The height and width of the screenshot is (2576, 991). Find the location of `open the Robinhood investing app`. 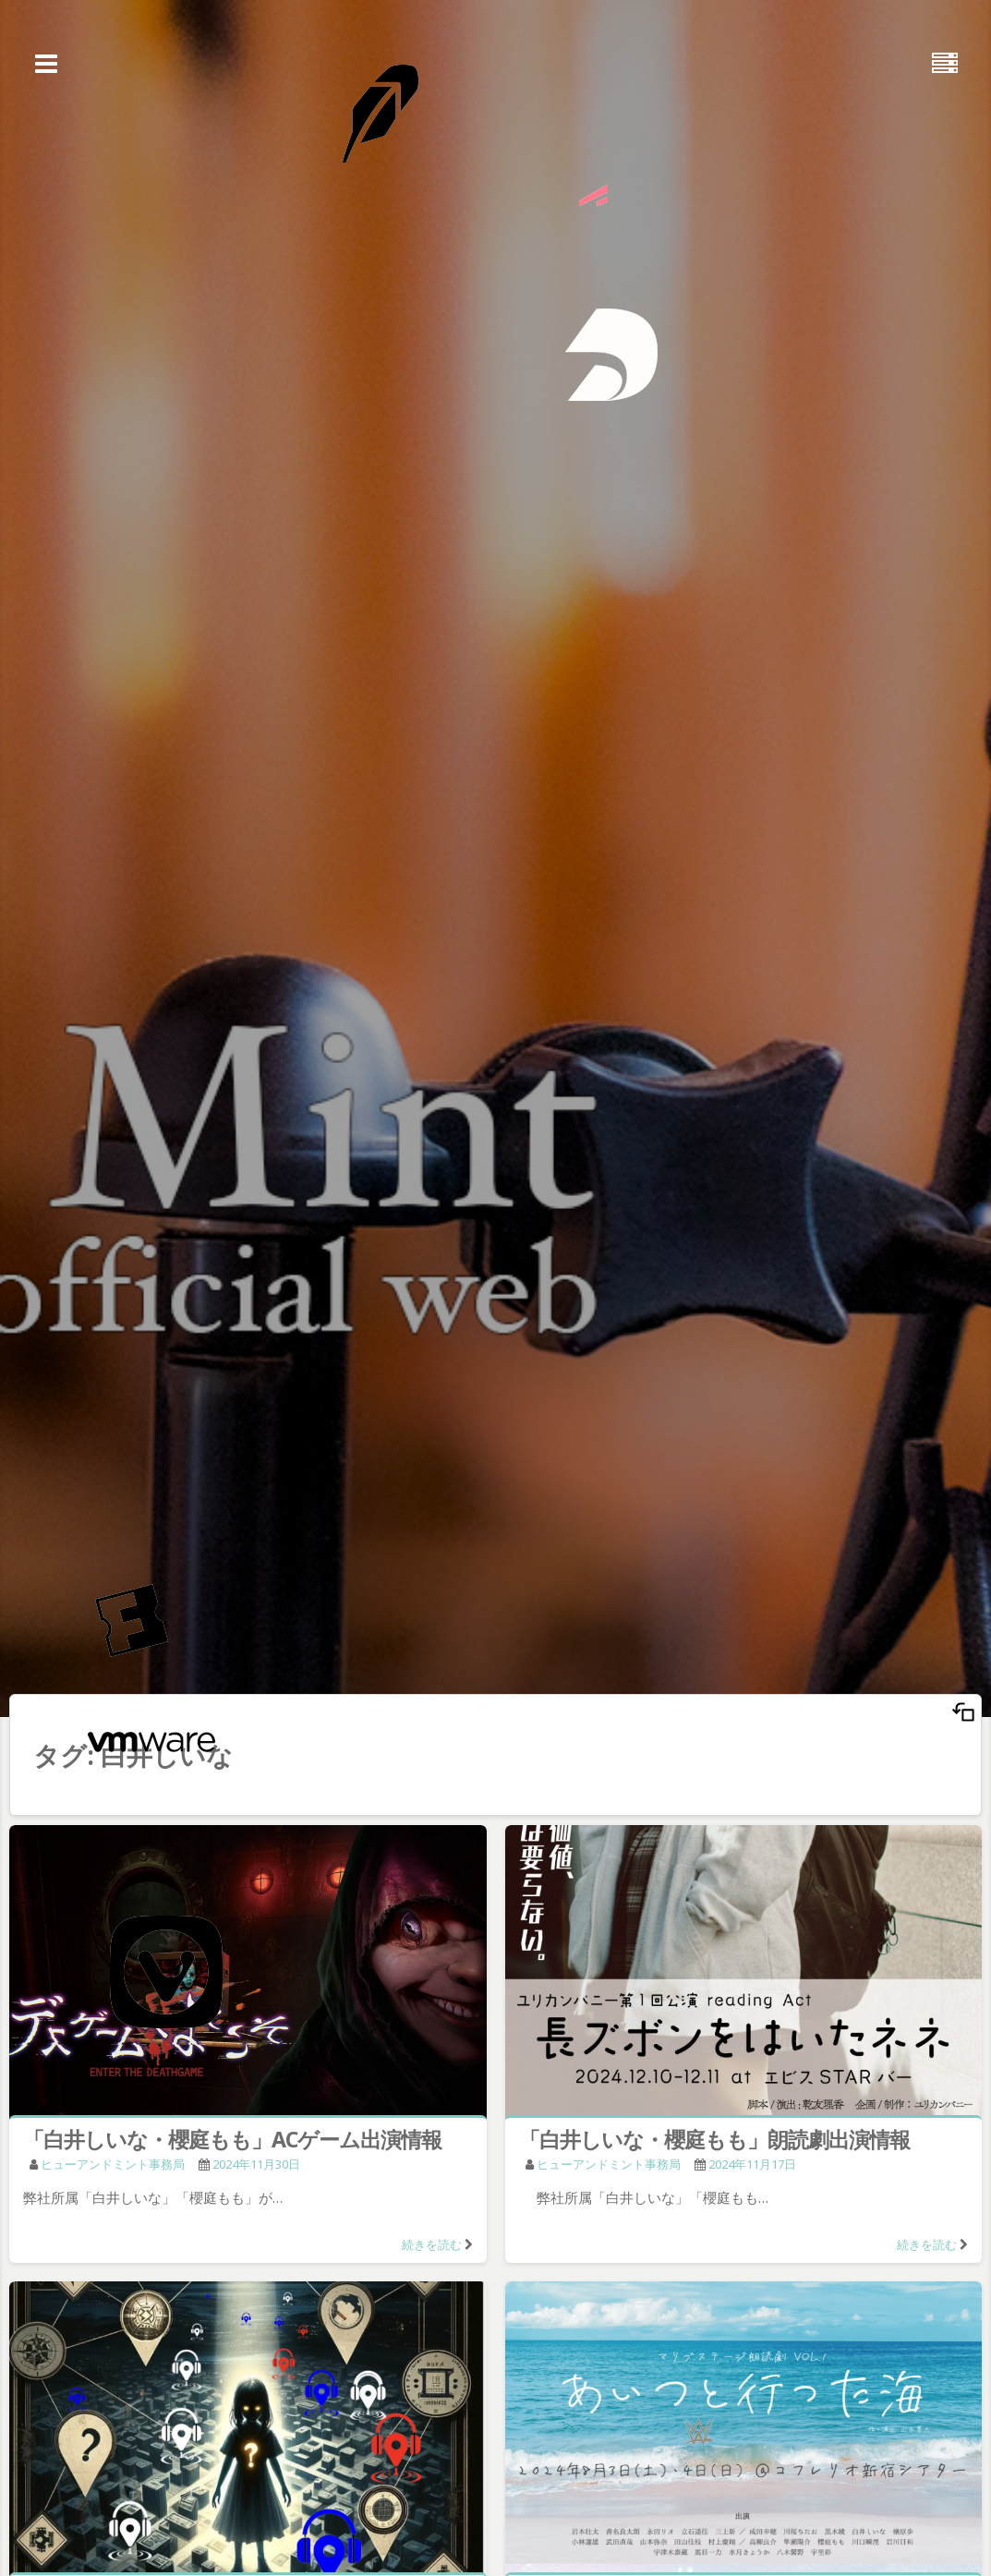

open the Robinhood investing app is located at coordinates (381, 114).